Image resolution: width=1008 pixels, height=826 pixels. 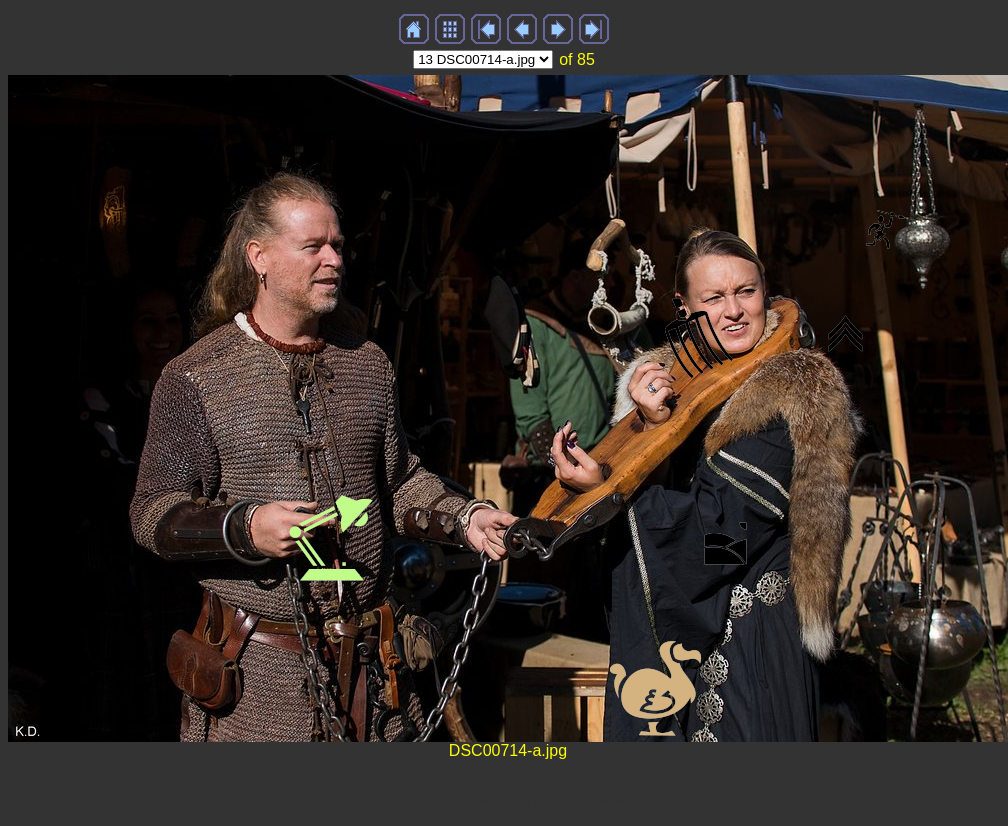 What do you see at coordinates (725, 543) in the screenshot?
I see `view terrain or landscape mode` at bounding box center [725, 543].